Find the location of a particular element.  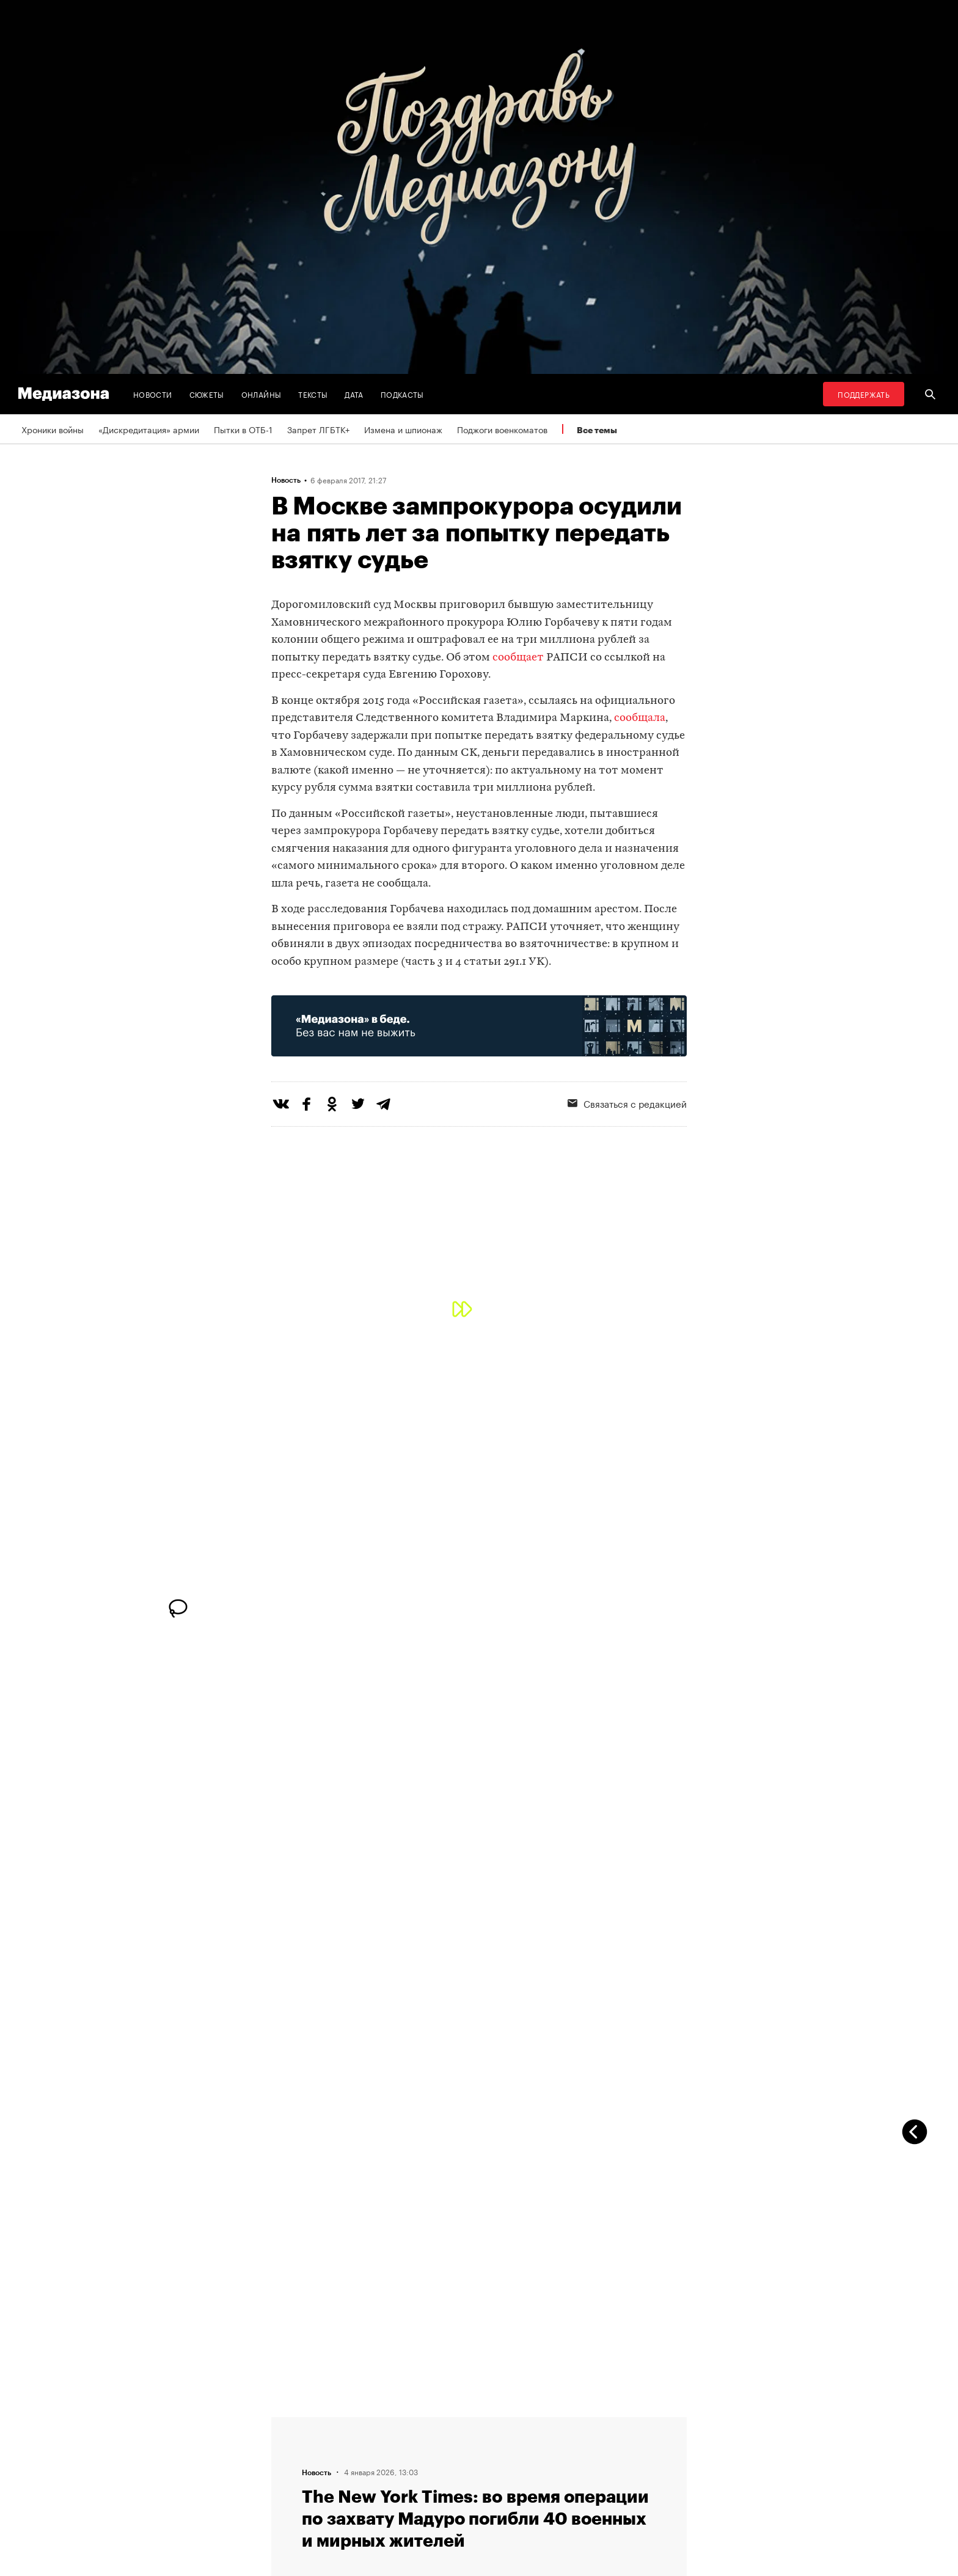

select an irregular area with freehand drawing is located at coordinates (178, 1608).